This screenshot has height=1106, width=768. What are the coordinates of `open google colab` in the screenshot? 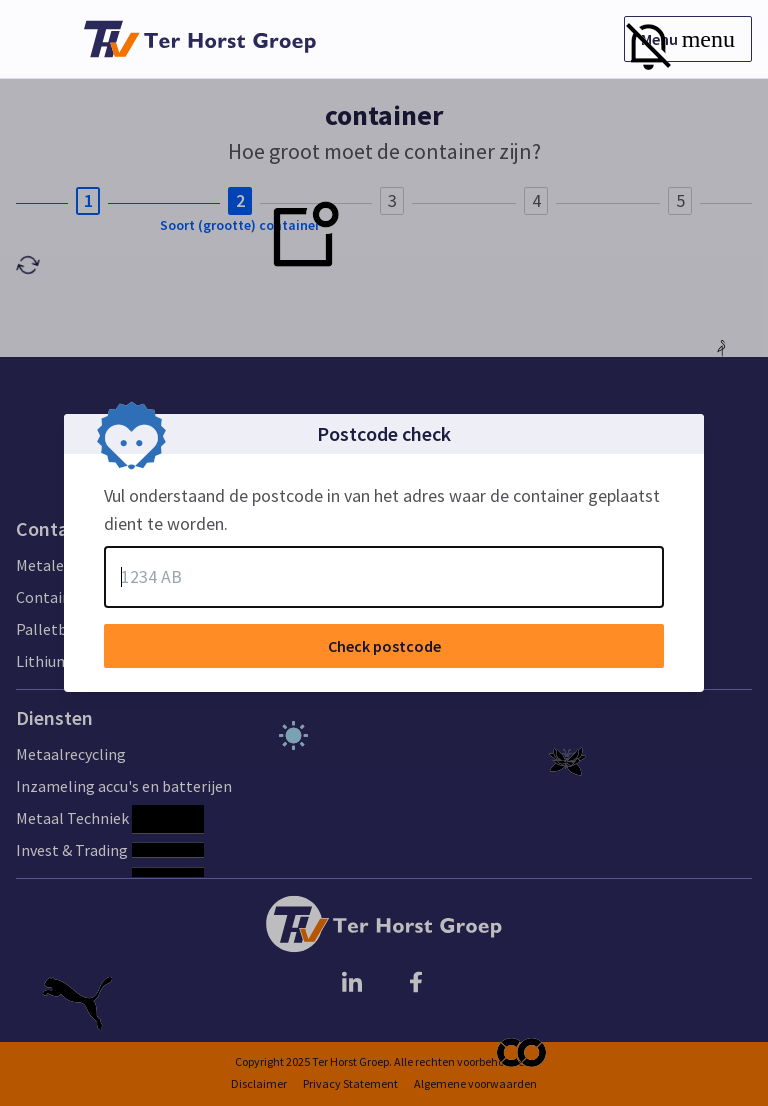 It's located at (521, 1052).